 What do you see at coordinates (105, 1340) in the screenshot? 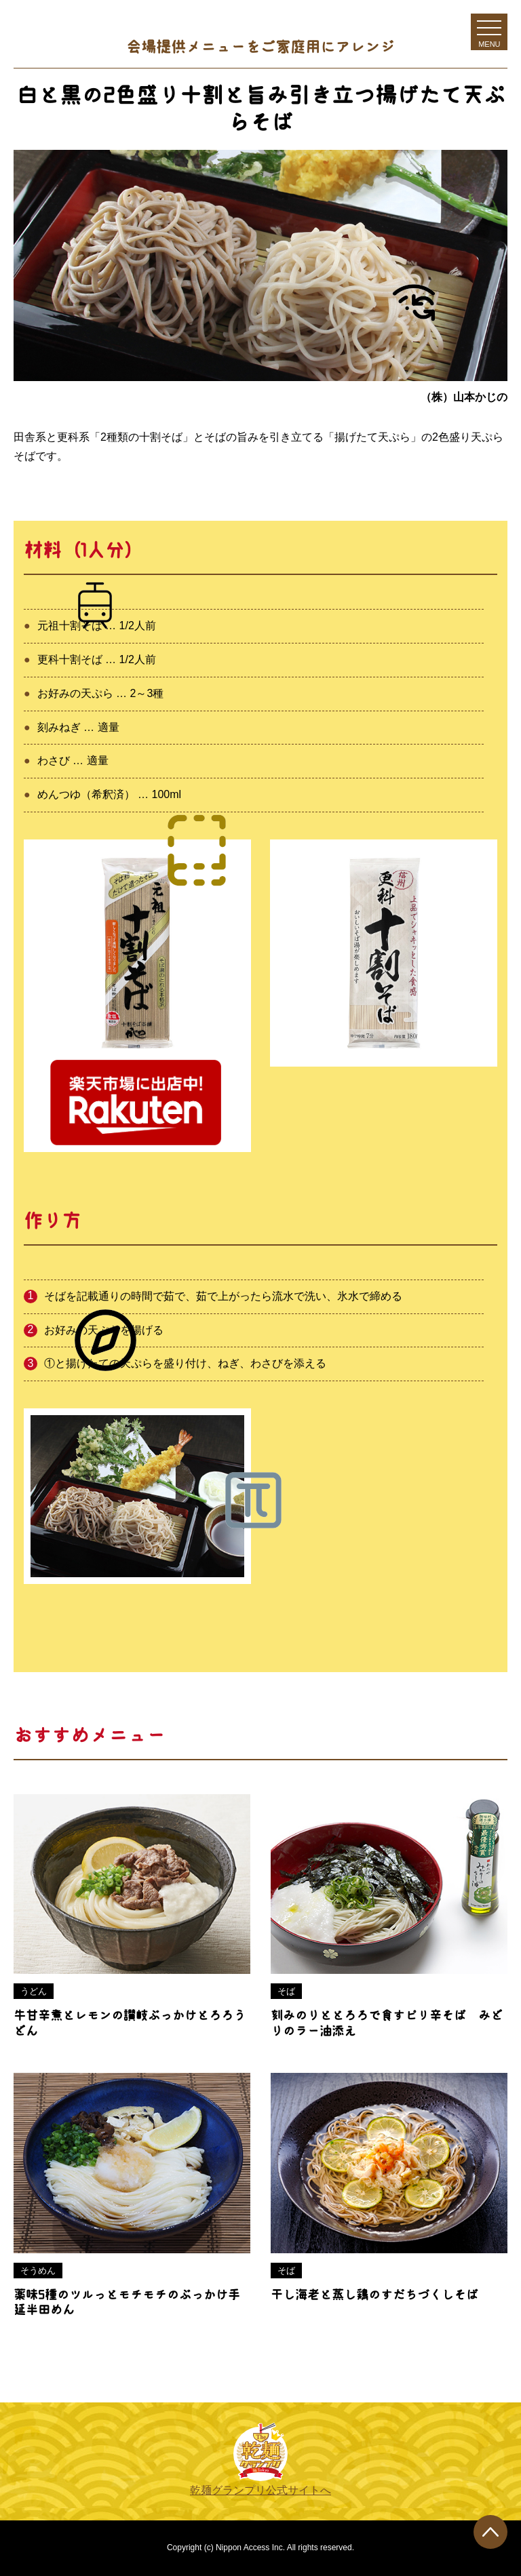
I see `access navigation or direction features` at bounding box center [105, 1340].